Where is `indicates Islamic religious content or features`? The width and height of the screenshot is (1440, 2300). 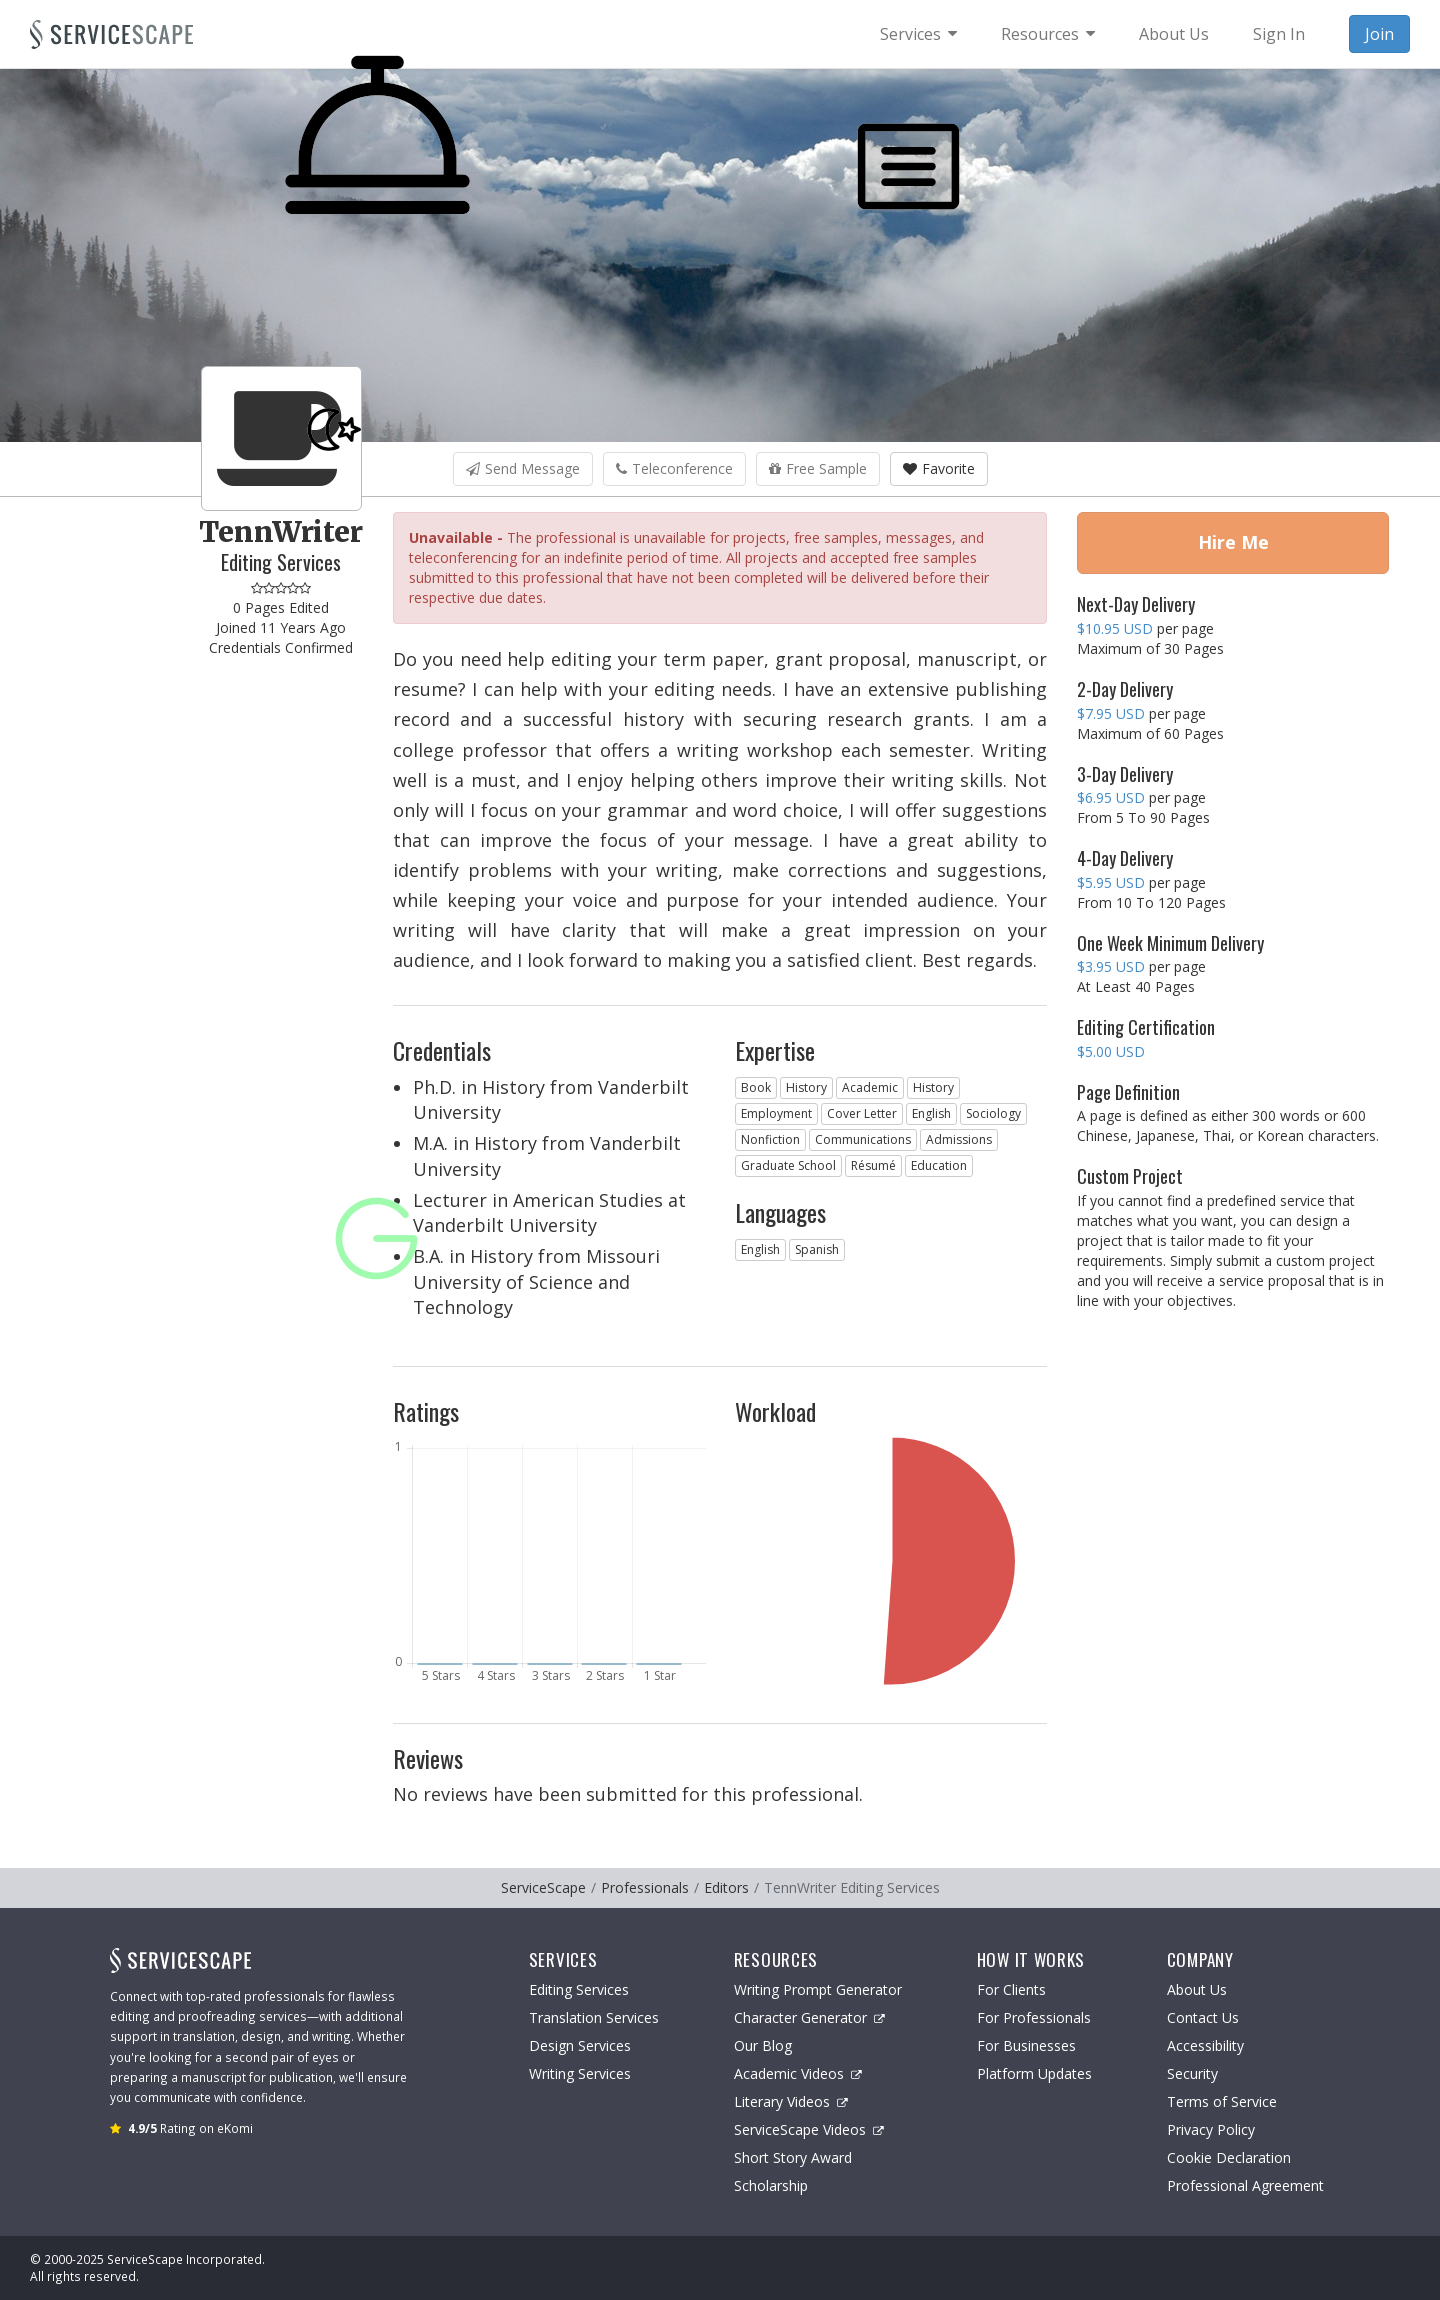 indicates Islamic religious content or features is located at coordinates (332, 429).